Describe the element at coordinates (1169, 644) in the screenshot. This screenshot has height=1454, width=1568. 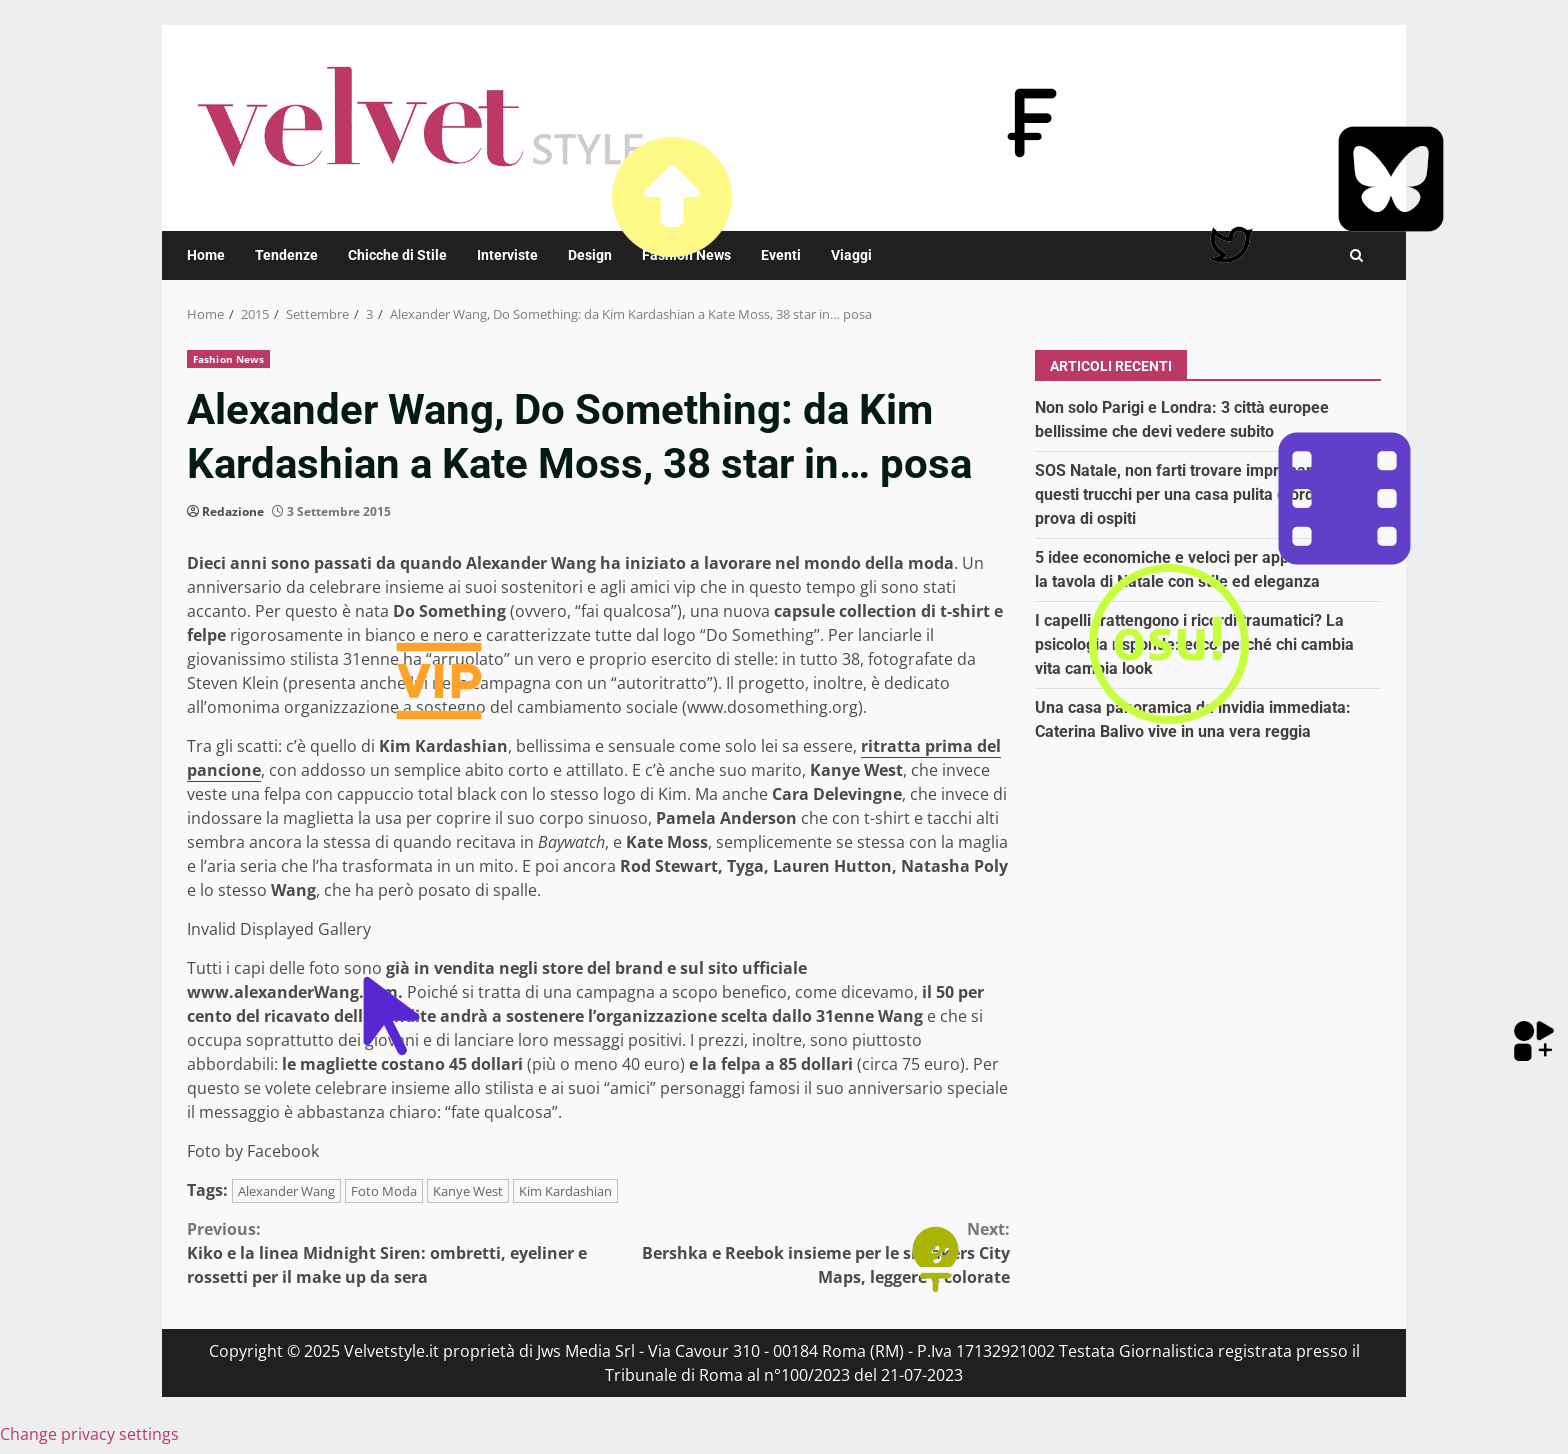
I see `open osu! rhythm game` at that location.